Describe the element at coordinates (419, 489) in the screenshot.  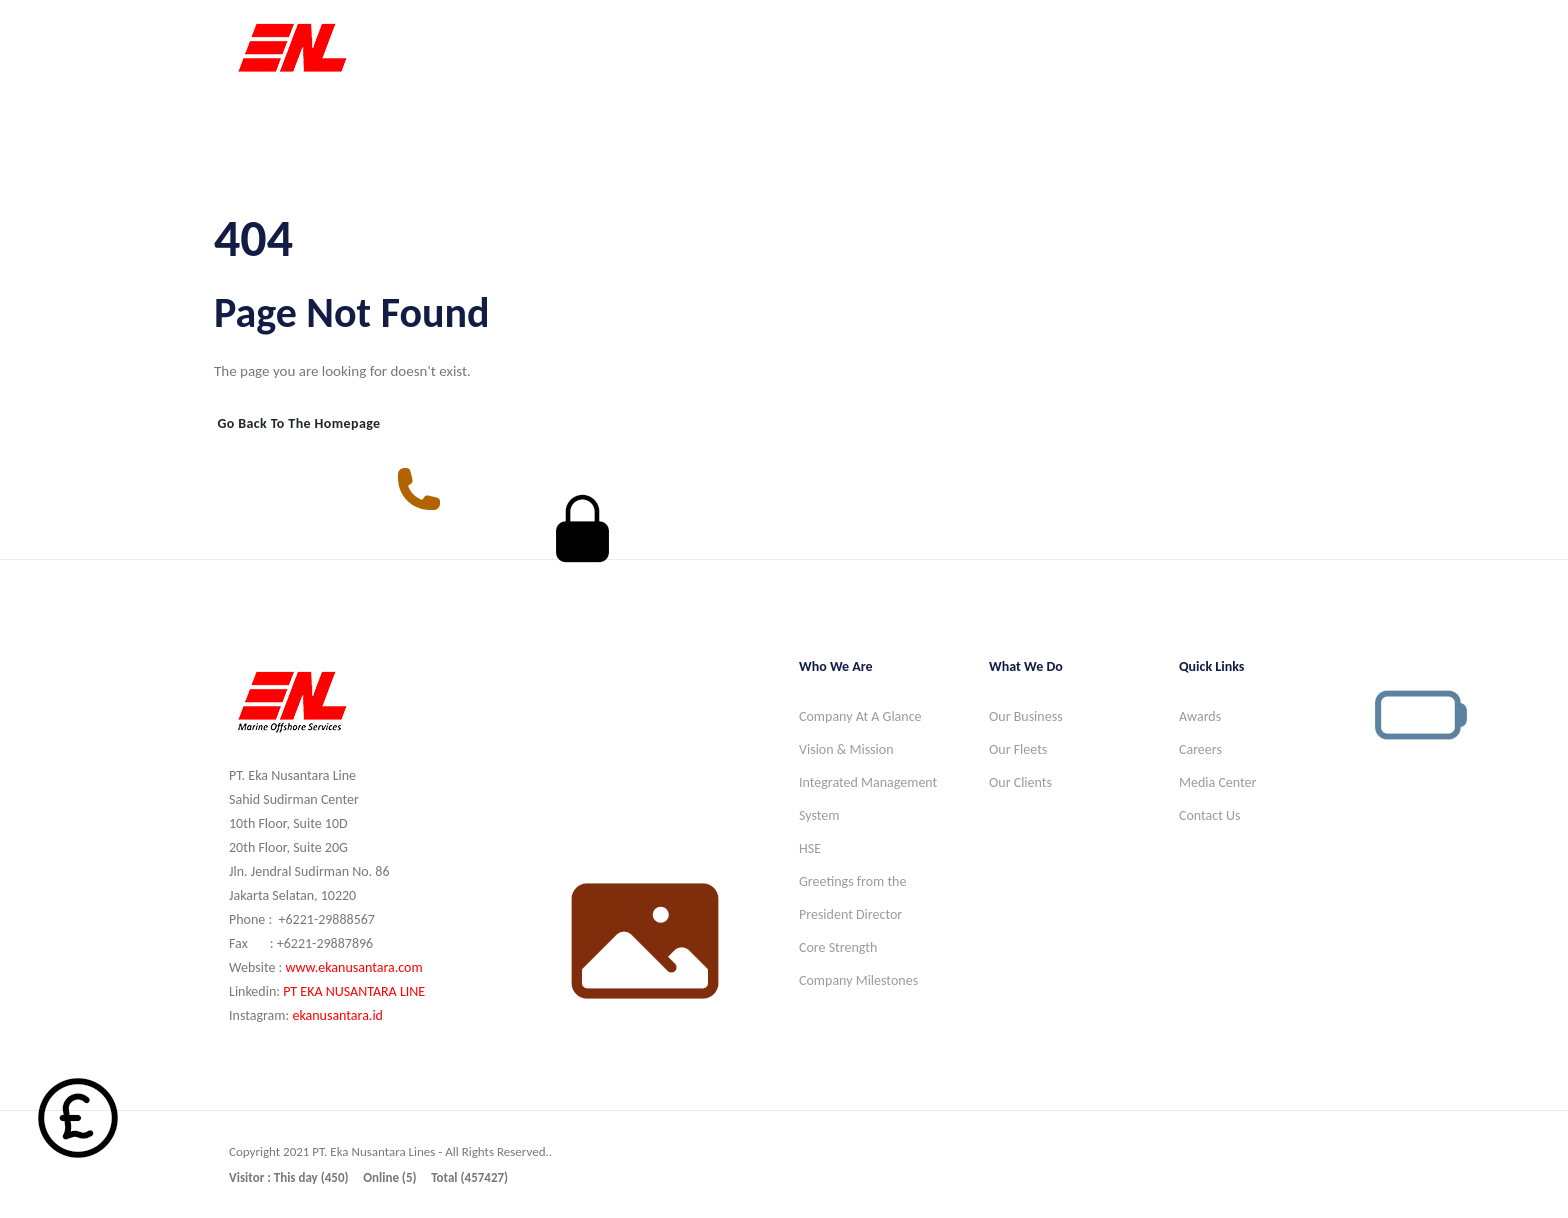
I see `make a phone call` at that location.